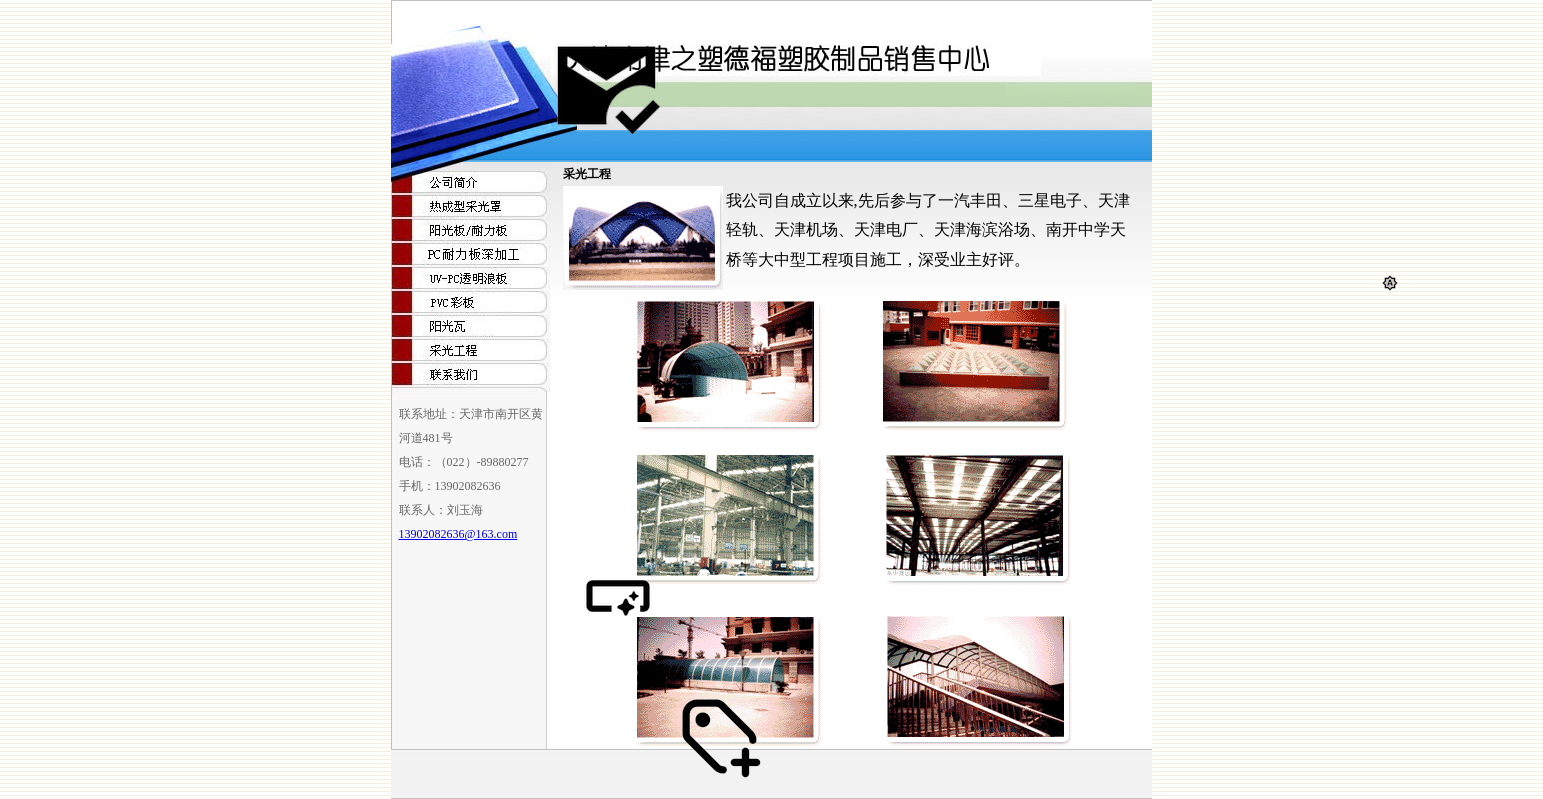  What do you see at coordinates (719, 736) in the screenshot?
I see `add a new tag or label` at bounding box center [719, 736].